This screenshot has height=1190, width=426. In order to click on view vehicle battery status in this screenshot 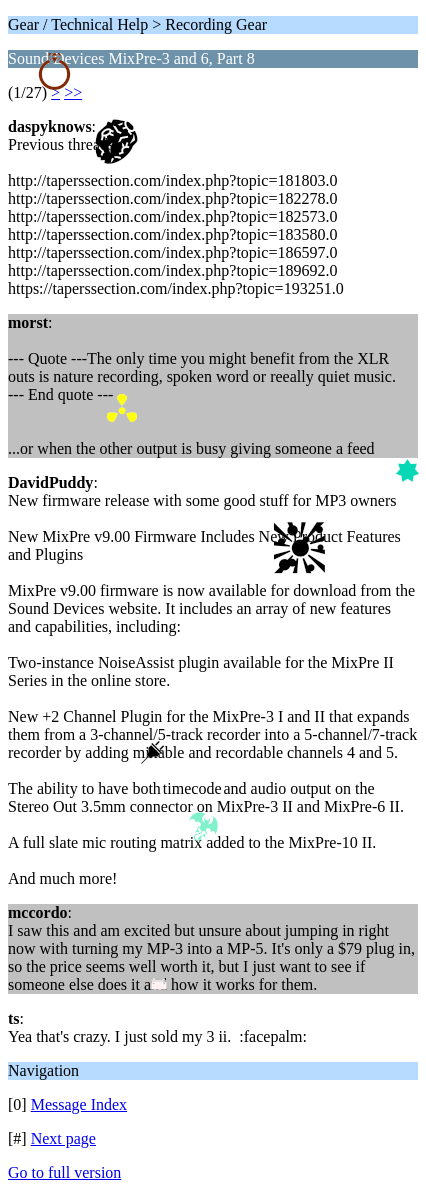, I will do `click(159, 984)`.